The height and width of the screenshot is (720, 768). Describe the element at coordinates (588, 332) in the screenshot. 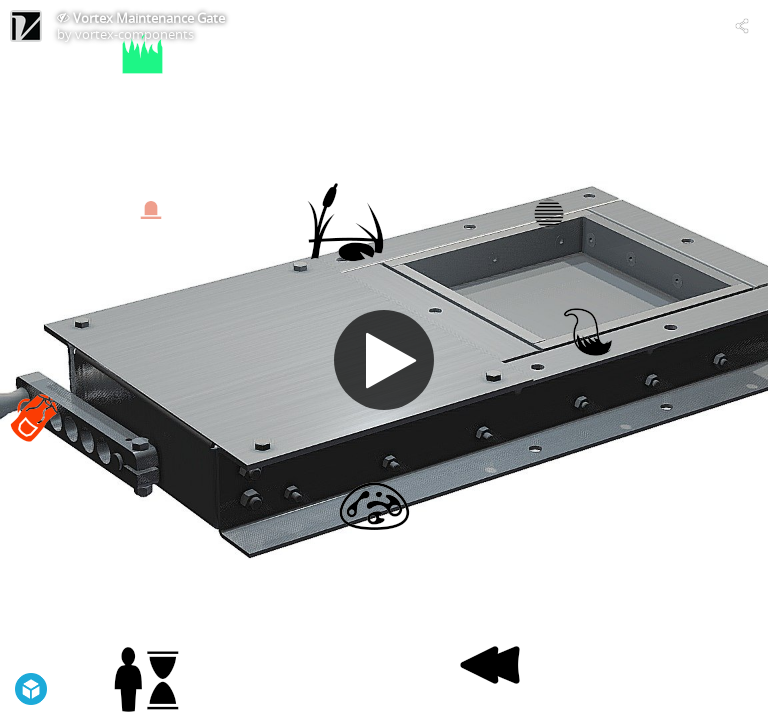

I see `fox or canine character/avatar selection` at that location.